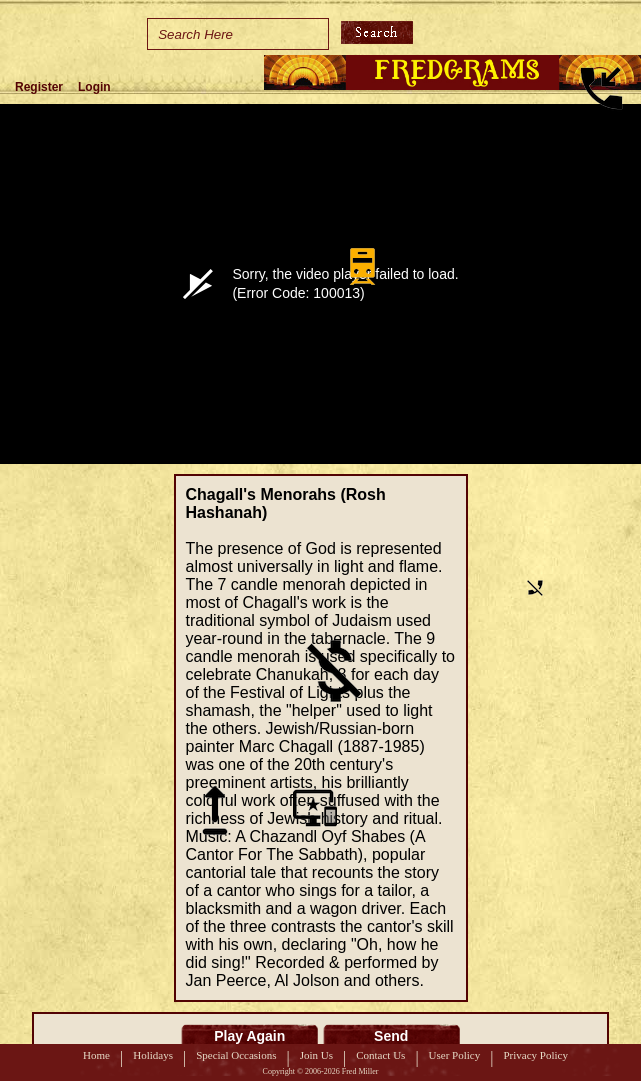 This screenshot has width=641, height=1081. I want to click on view synced or connected devices, so click(315, 808).